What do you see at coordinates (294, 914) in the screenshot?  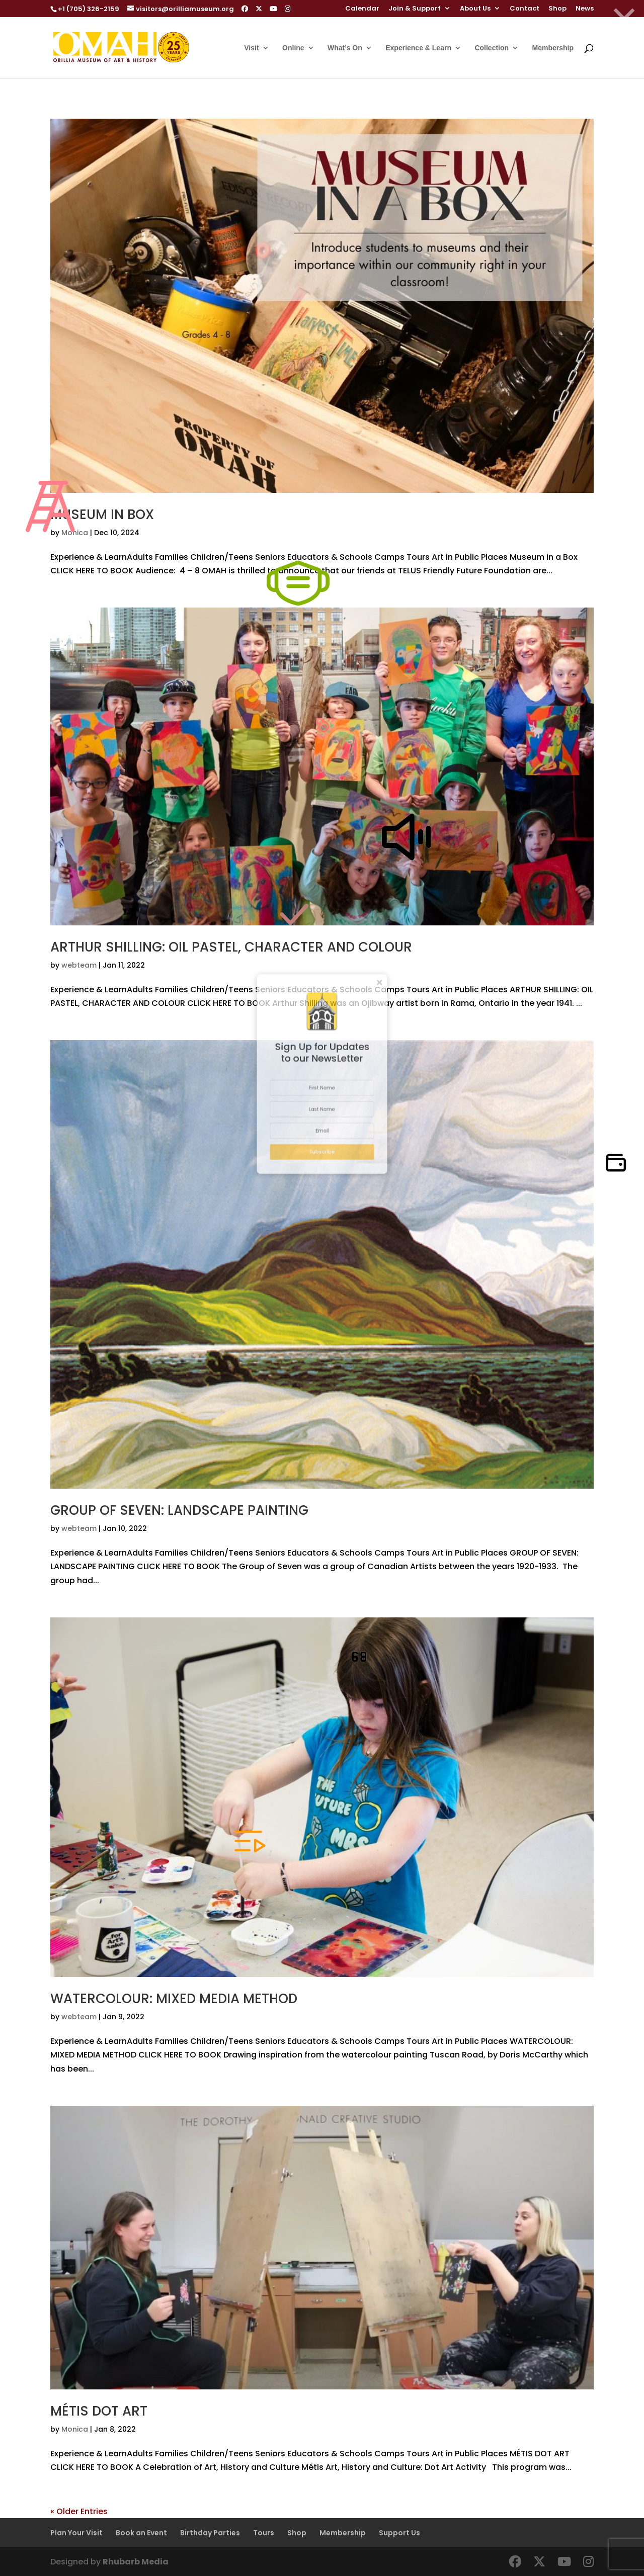 I see `confirm or submit an action` at bounding box center [294, 914].